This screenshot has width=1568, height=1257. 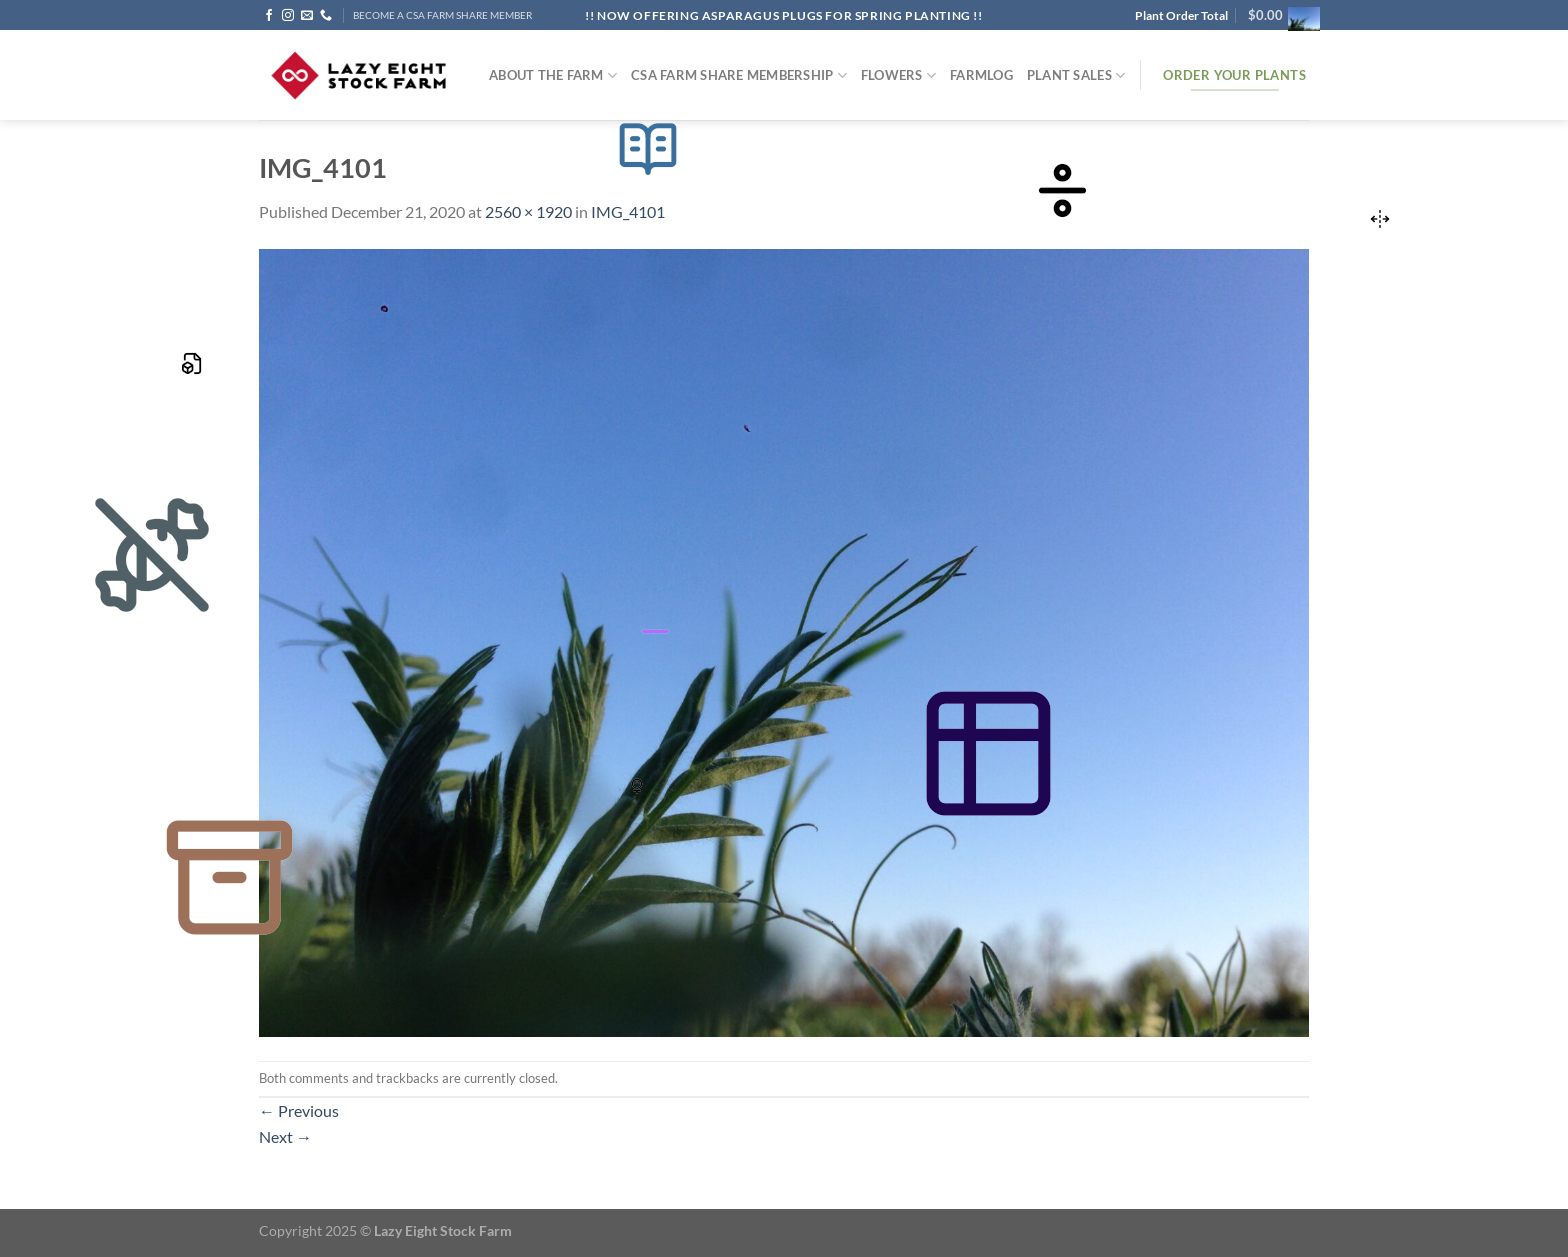 What do you see at coordinates (1380, 219) in the screenshot?
I see `expand content horizontally` at bounding box center [1380, 219].